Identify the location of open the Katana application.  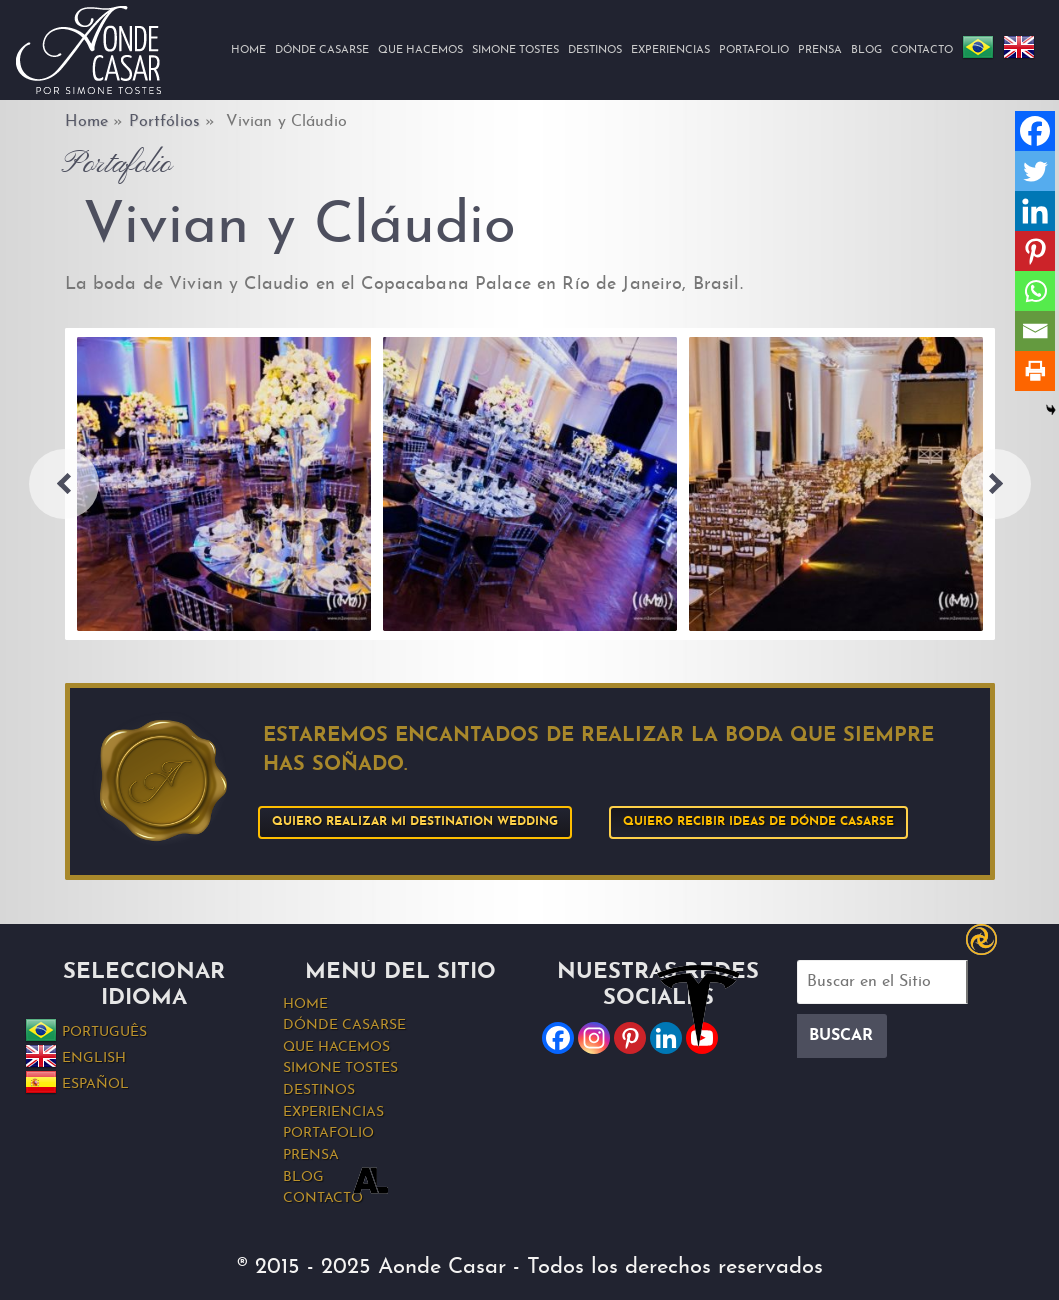
(981, 939).